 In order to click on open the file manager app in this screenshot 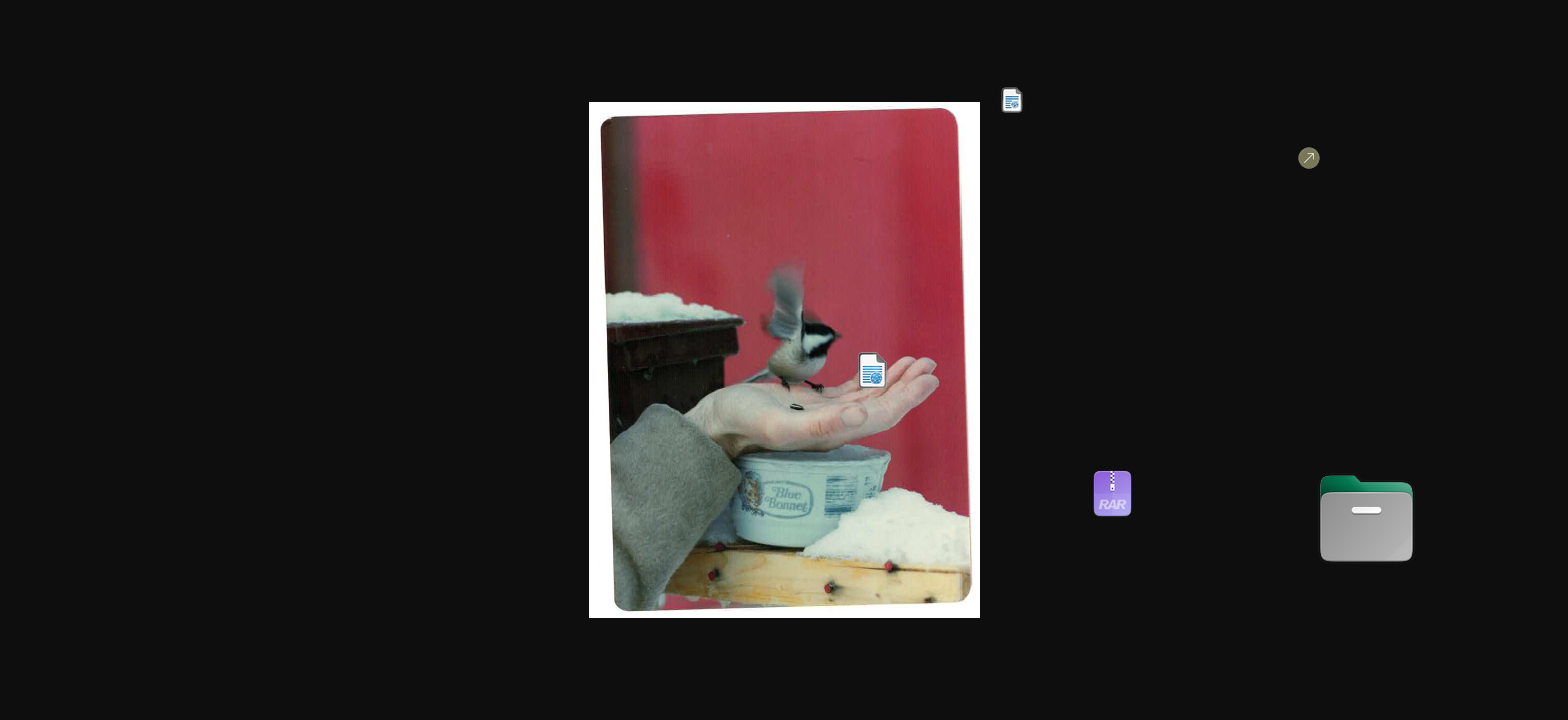, I will do `click(1366, 518)`.